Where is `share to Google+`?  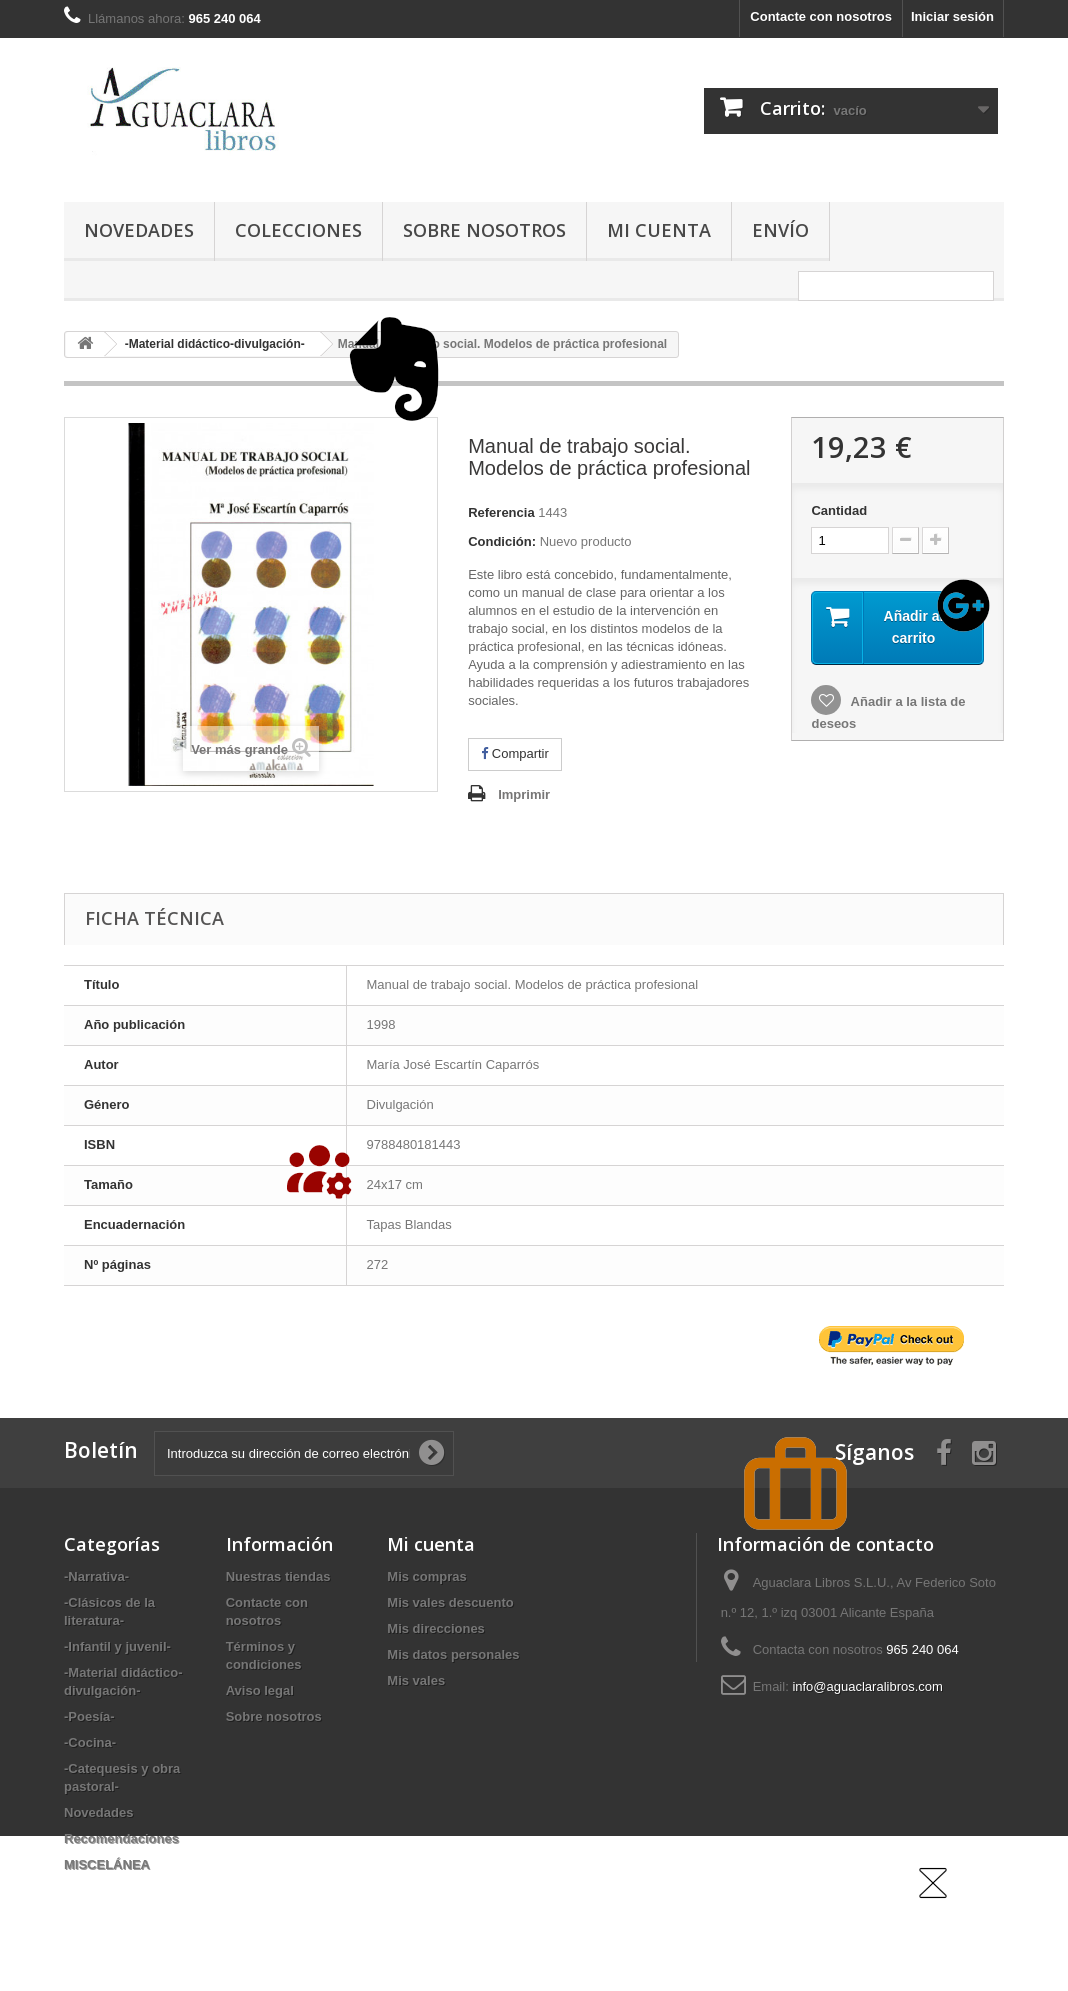
share to Google+ is located at coordinates (963, 605).